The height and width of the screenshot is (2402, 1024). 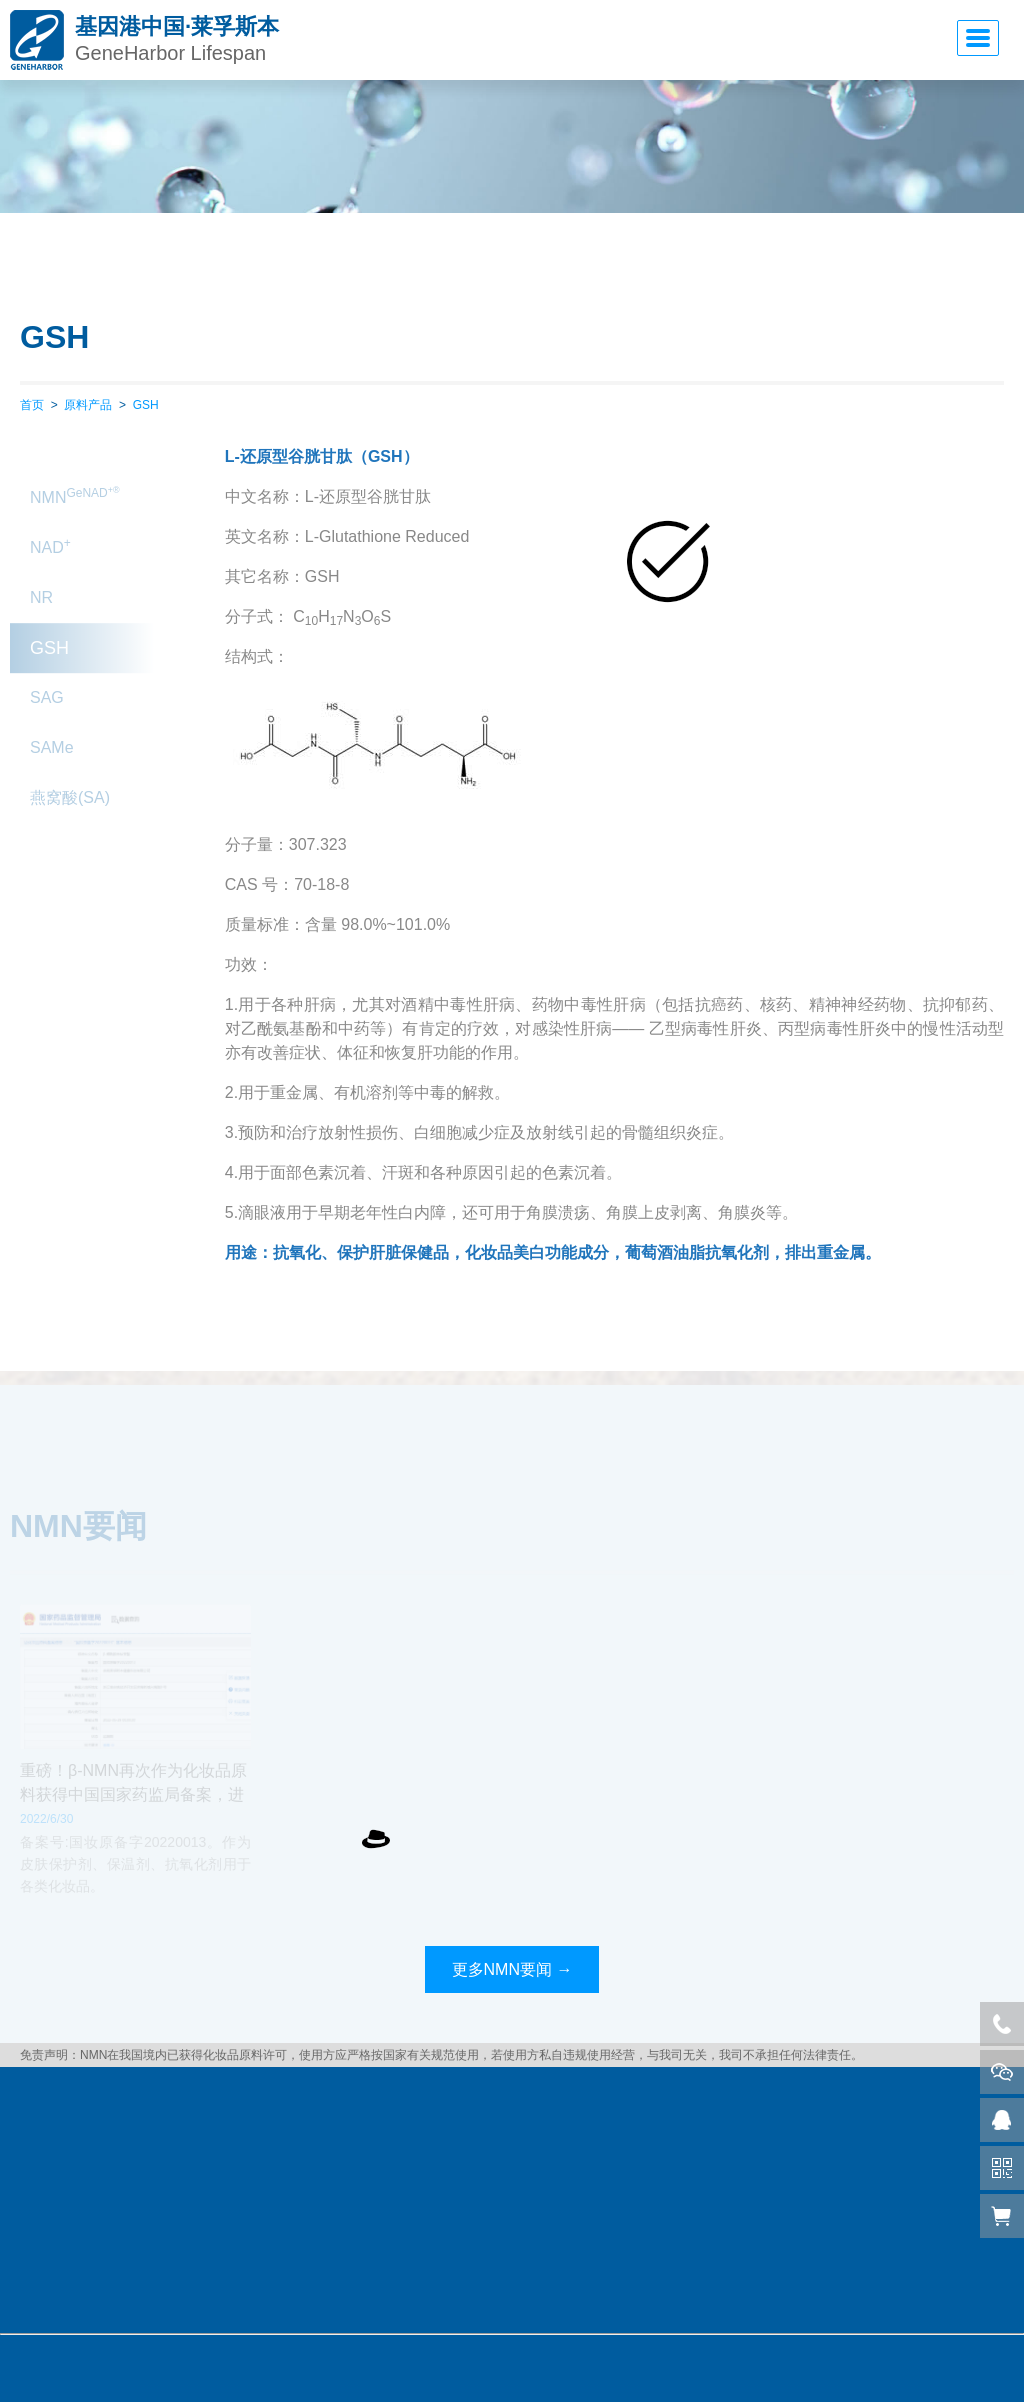 What do you see at coordinates (668, 561) in the screenshot?
I see `cachet status page logo` at bounding box center [668, 561].